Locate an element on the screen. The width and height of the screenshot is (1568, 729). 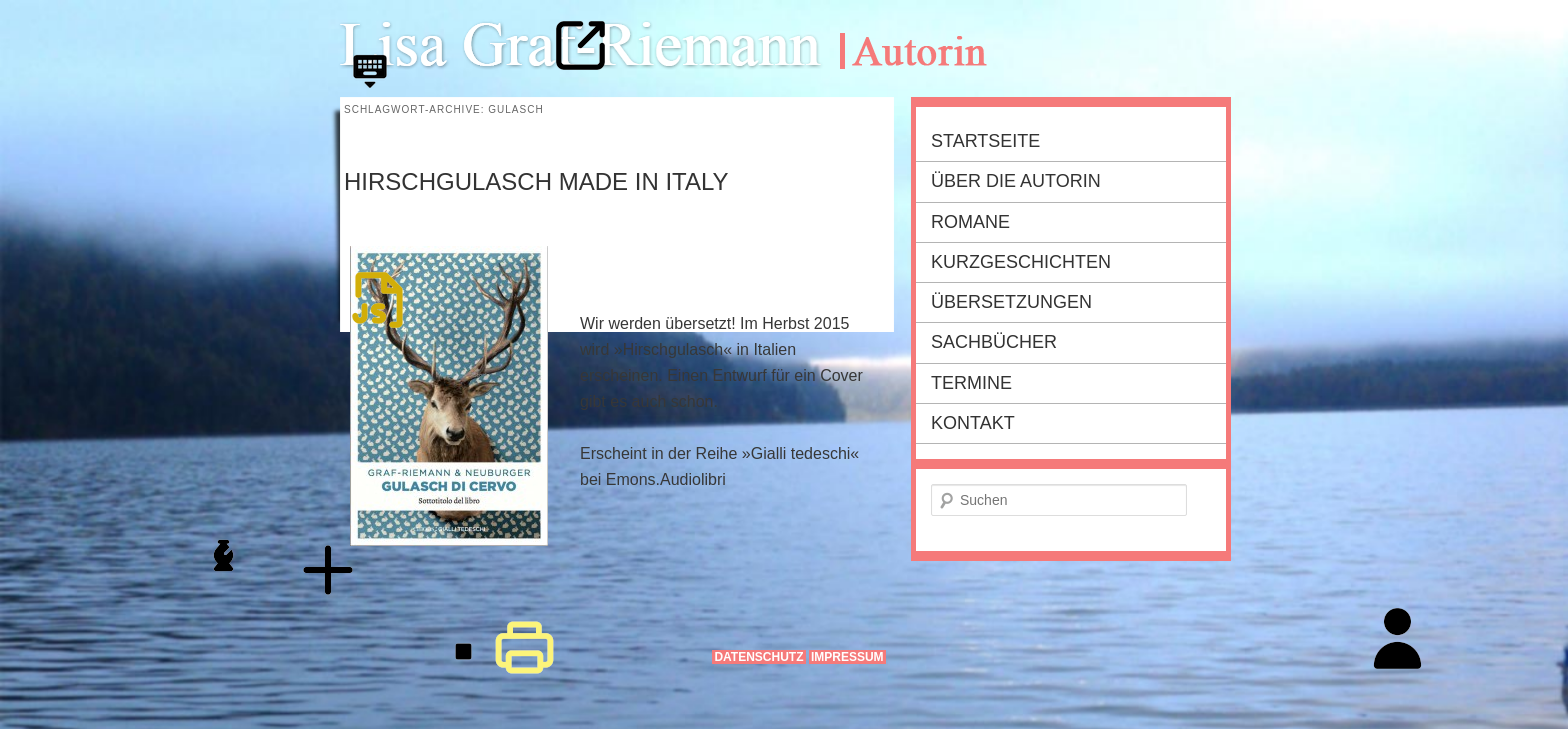
view your profile is located at coordinates (1397, 638).